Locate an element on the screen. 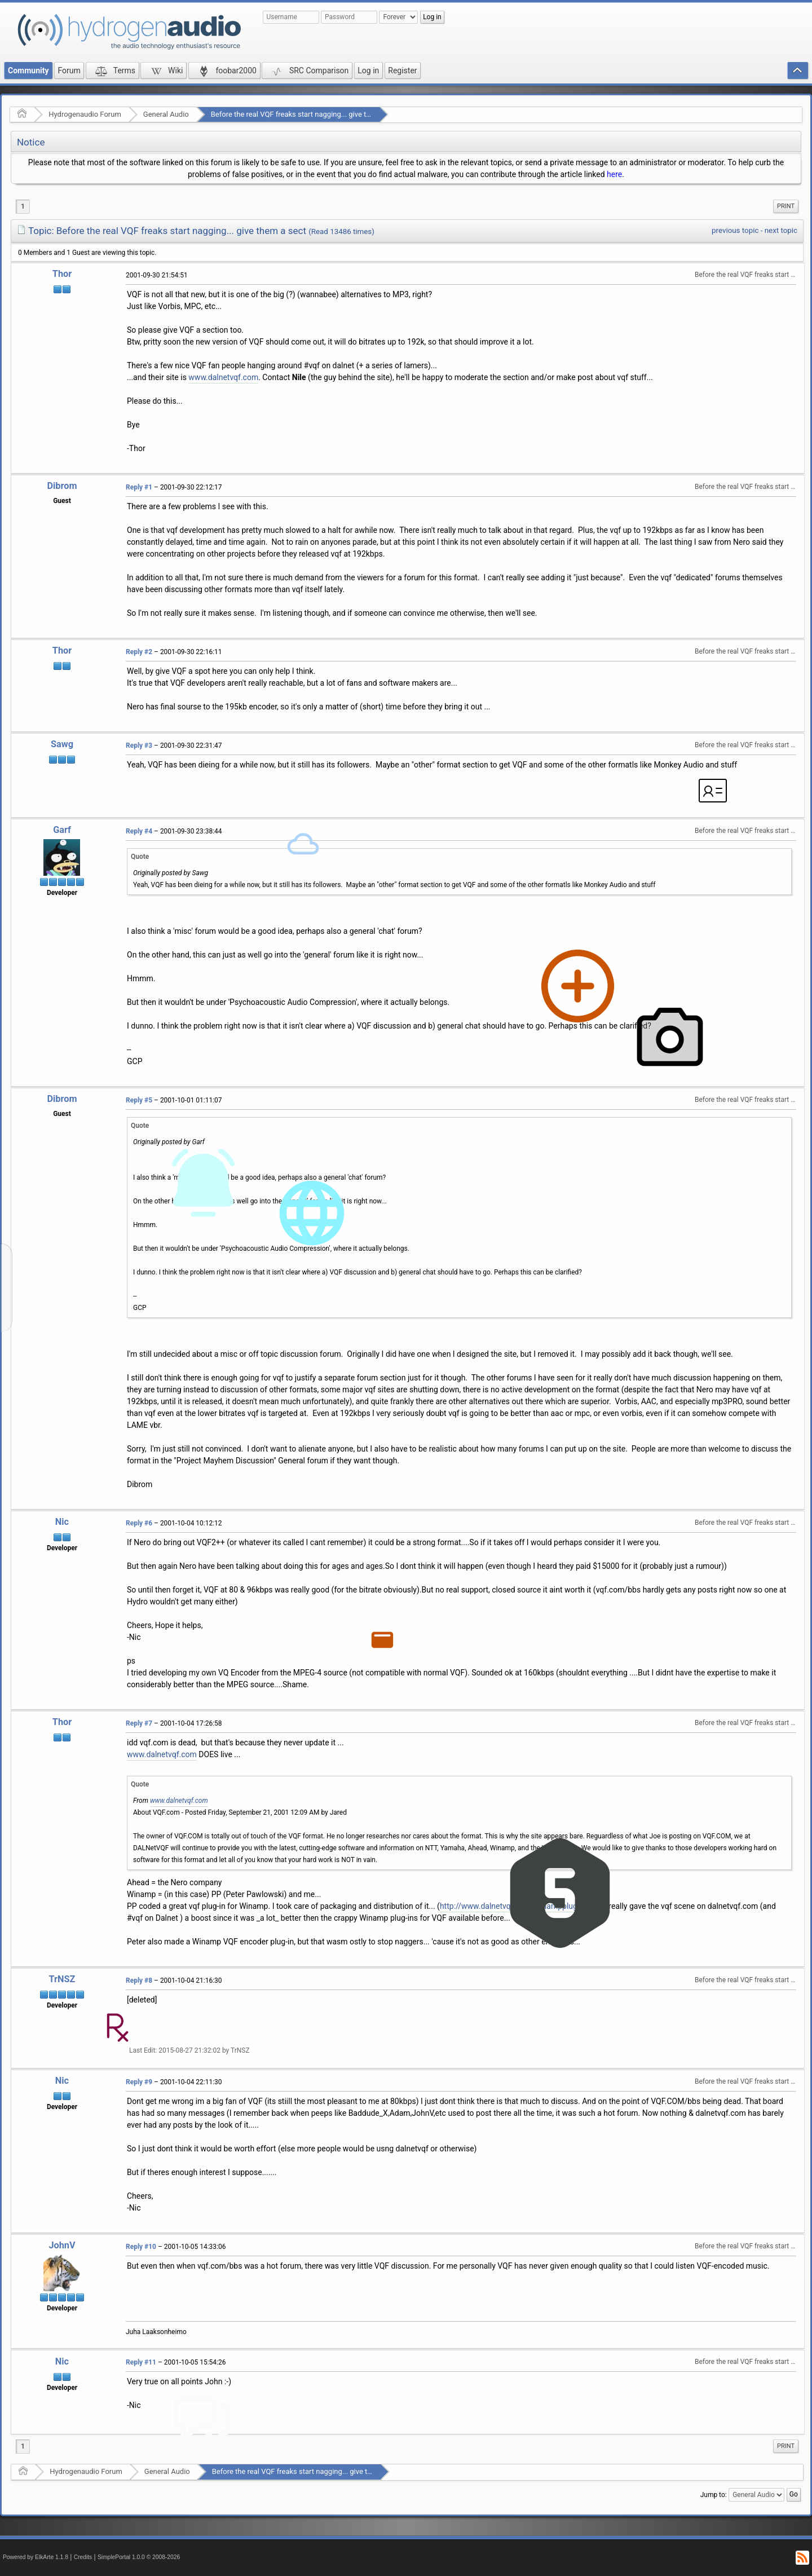 This screenshot has height=2576, width=812. maximize the current window to full screen is located at coordinates (382, 1640).